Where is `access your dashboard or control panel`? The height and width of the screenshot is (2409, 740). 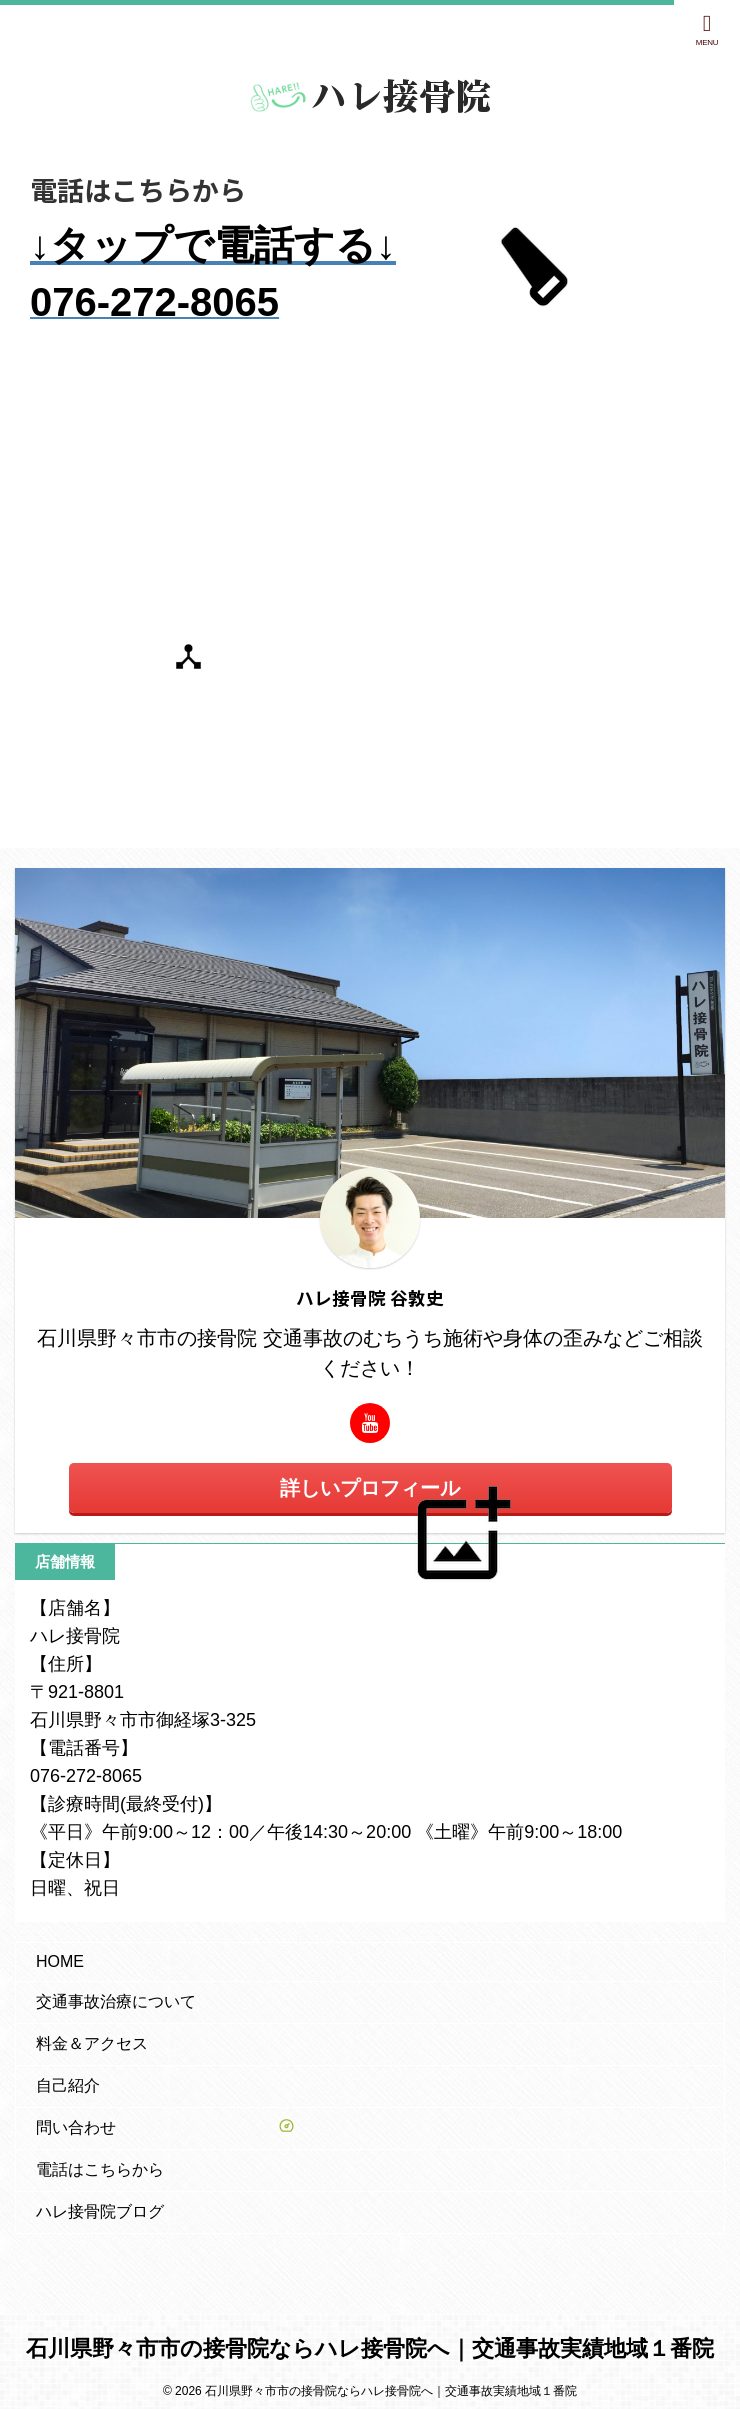 access your dashboard or control panel is located at coordinates (286, 2125).